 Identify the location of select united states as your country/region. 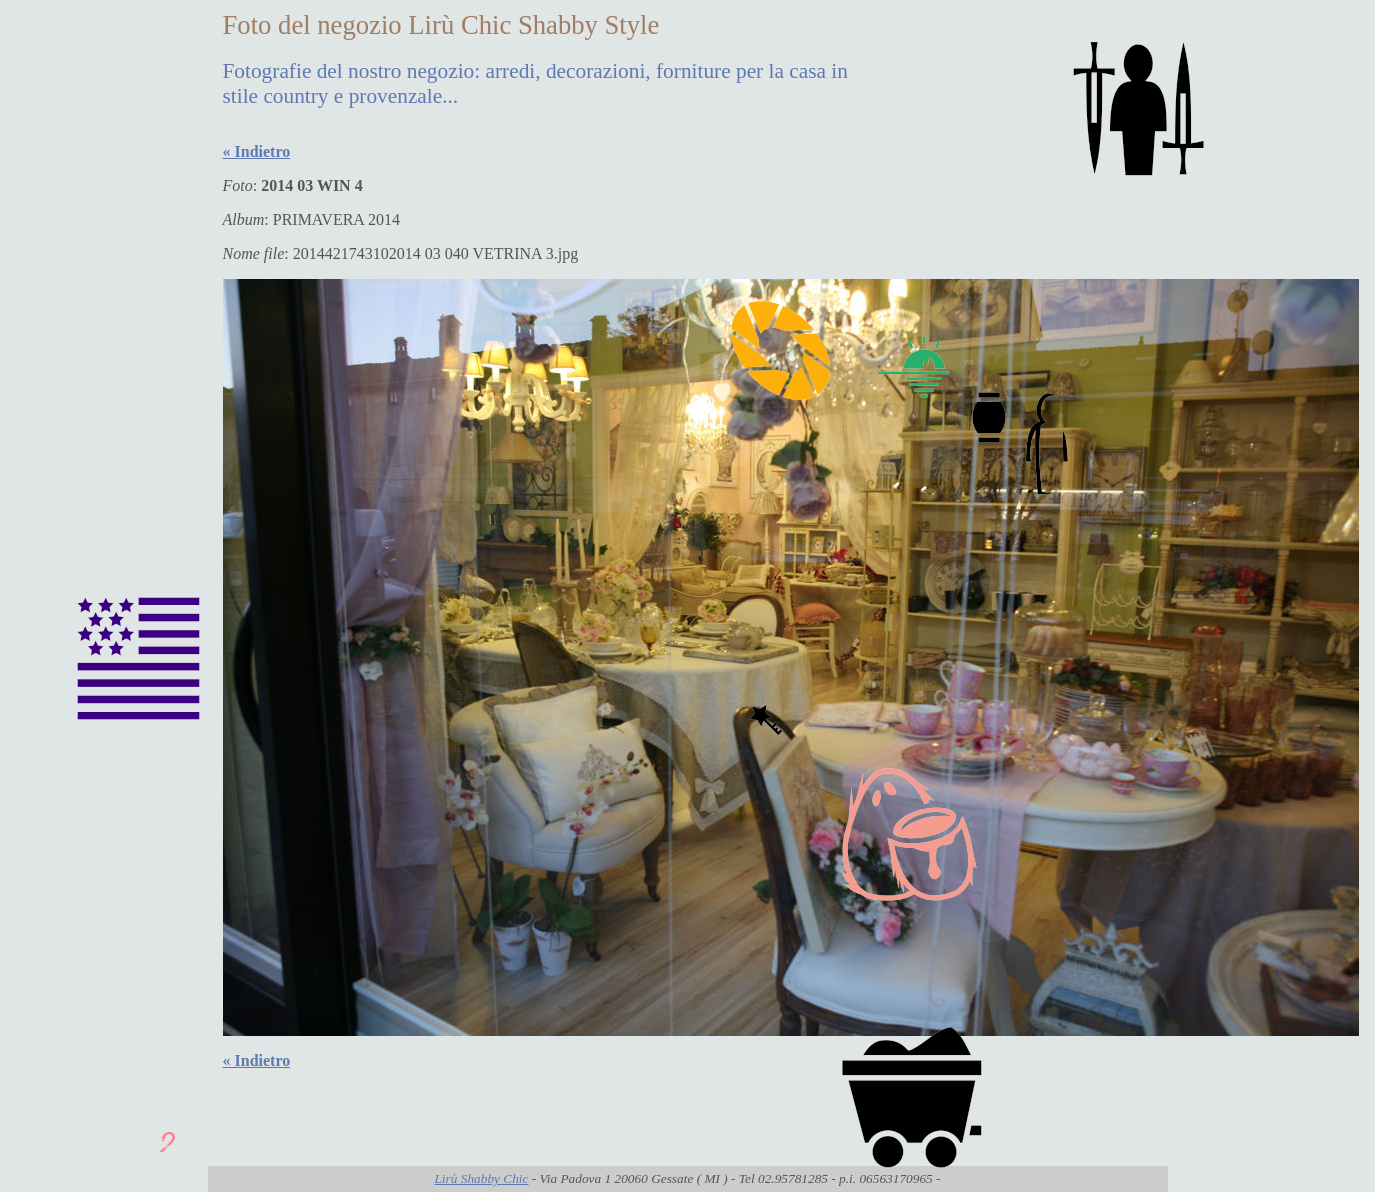
(138, 658).